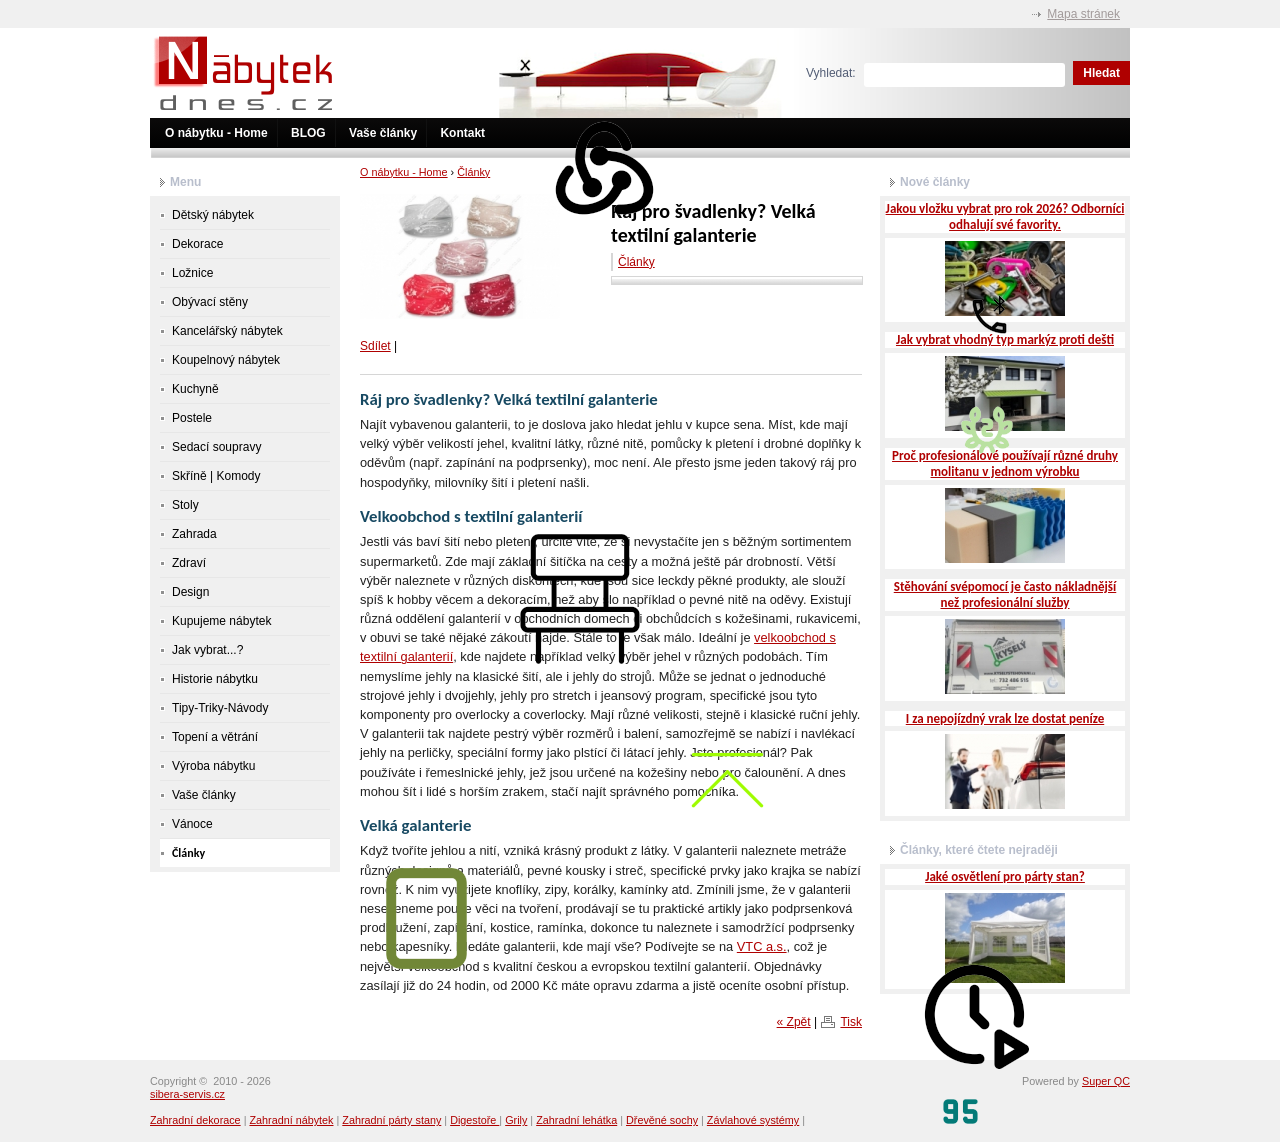 The width and height of the screenshot is (1280, 1142). I want to click on indicates item number 95 in a list or sequence, so click(960, 1111).